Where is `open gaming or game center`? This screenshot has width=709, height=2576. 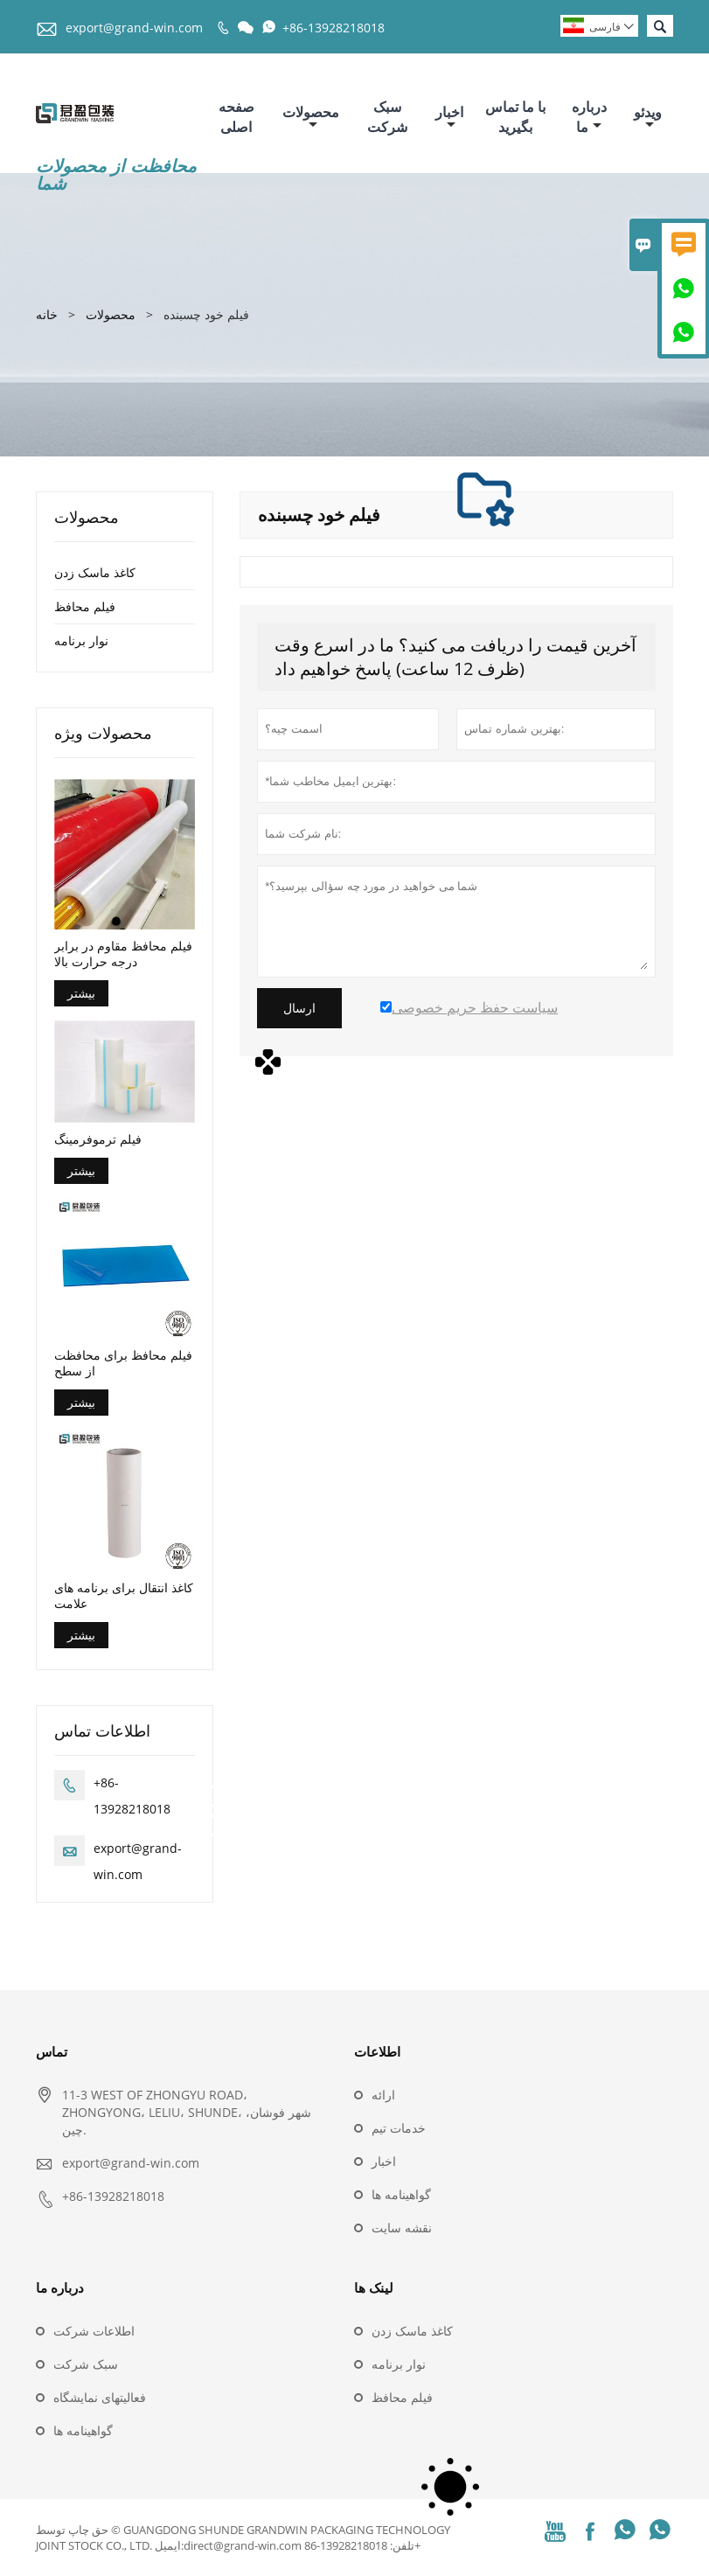
open gaming or game center is located at coordinates (268, 1062).